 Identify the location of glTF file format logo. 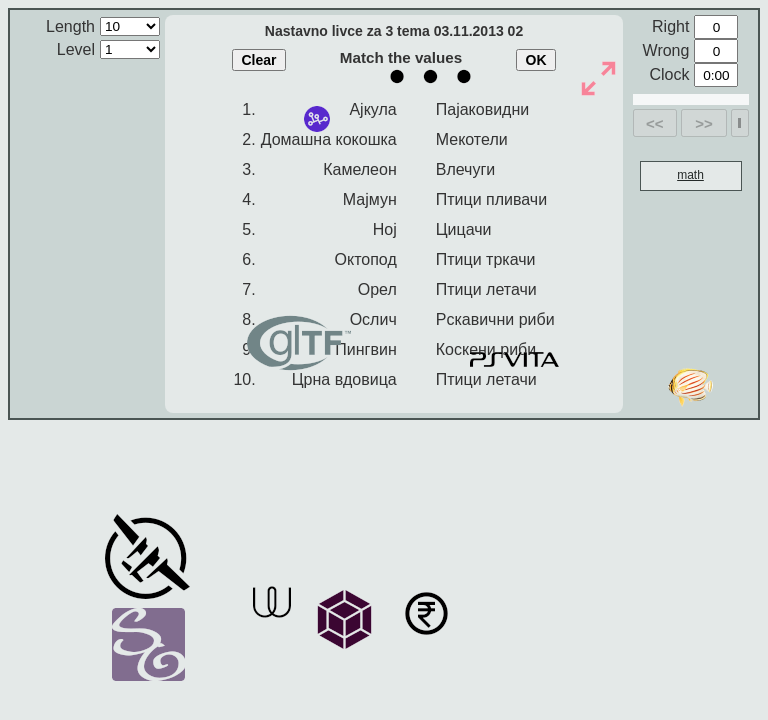
(299, 343).